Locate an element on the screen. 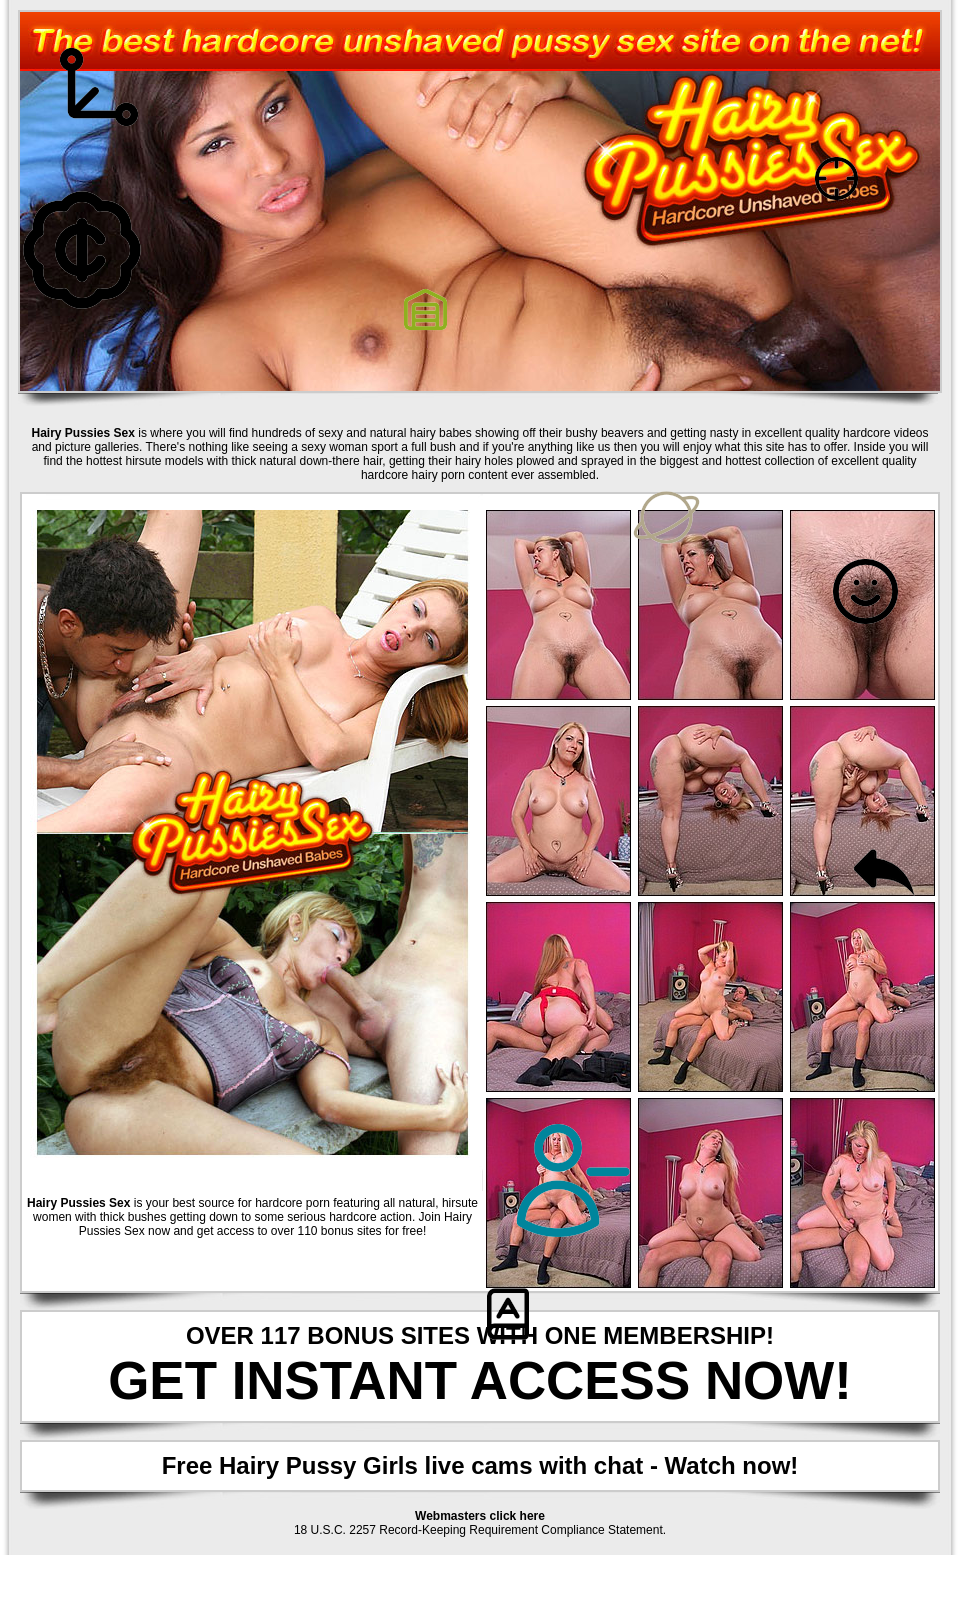 This screenshot has height=1617, width=960. access dictionary or glossary is located at coordinates (508, 1314).